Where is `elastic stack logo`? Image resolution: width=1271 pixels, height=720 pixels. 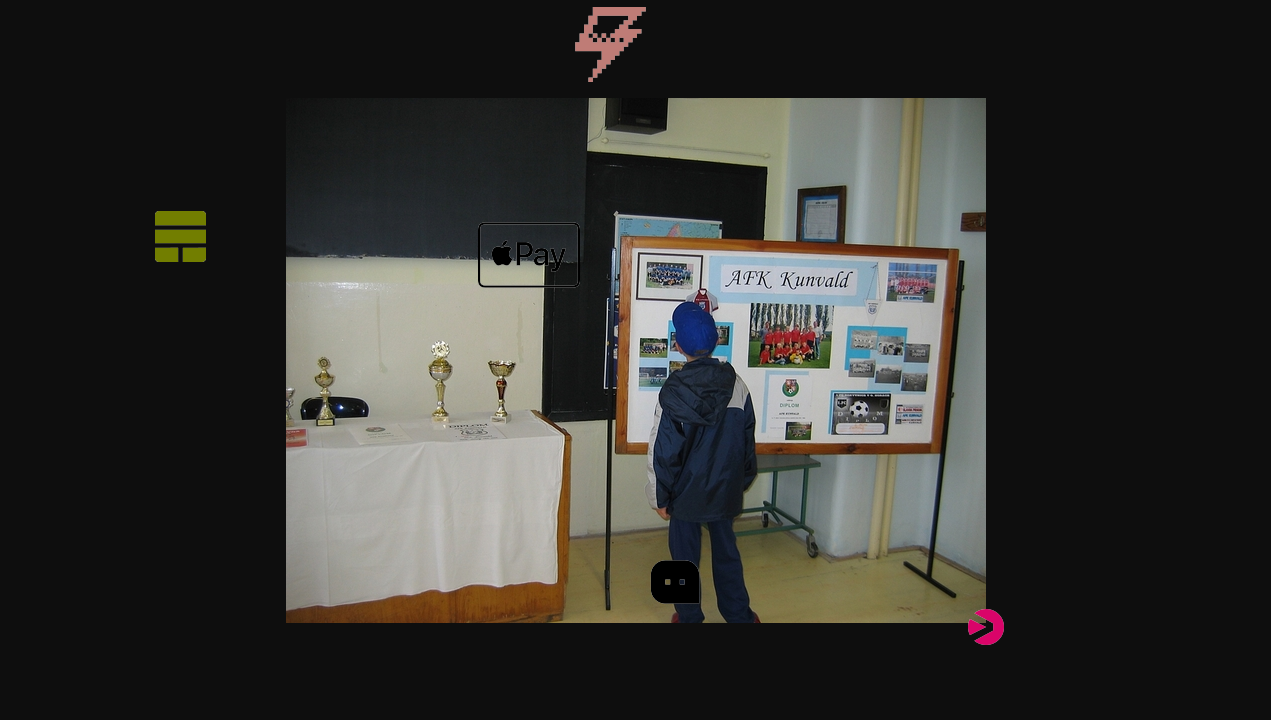 elastic stack logo is located at coordinates (180, 236).